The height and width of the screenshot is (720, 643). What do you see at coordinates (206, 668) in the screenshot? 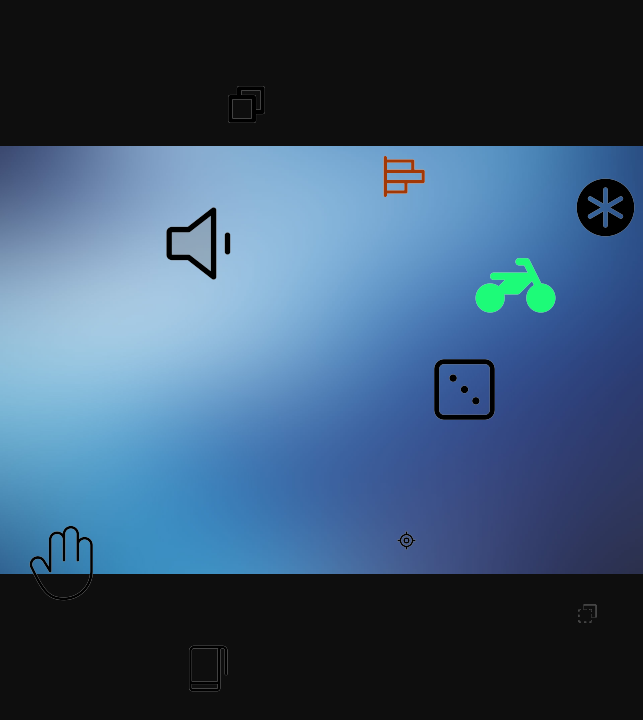
I see `view towel or linen amenities` at bounding box center [206, 668].